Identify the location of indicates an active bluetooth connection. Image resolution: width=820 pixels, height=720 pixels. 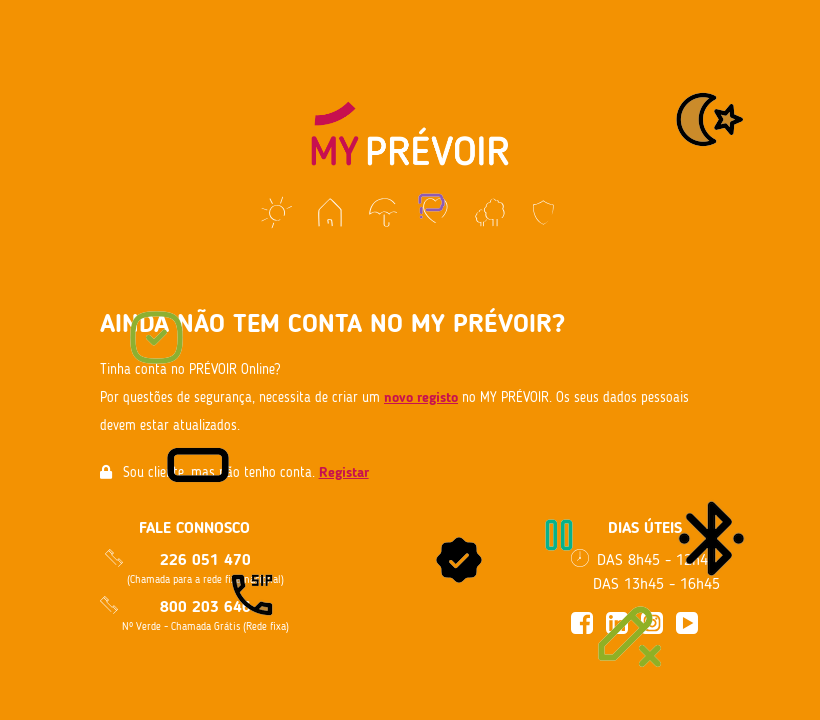
(711, 538).